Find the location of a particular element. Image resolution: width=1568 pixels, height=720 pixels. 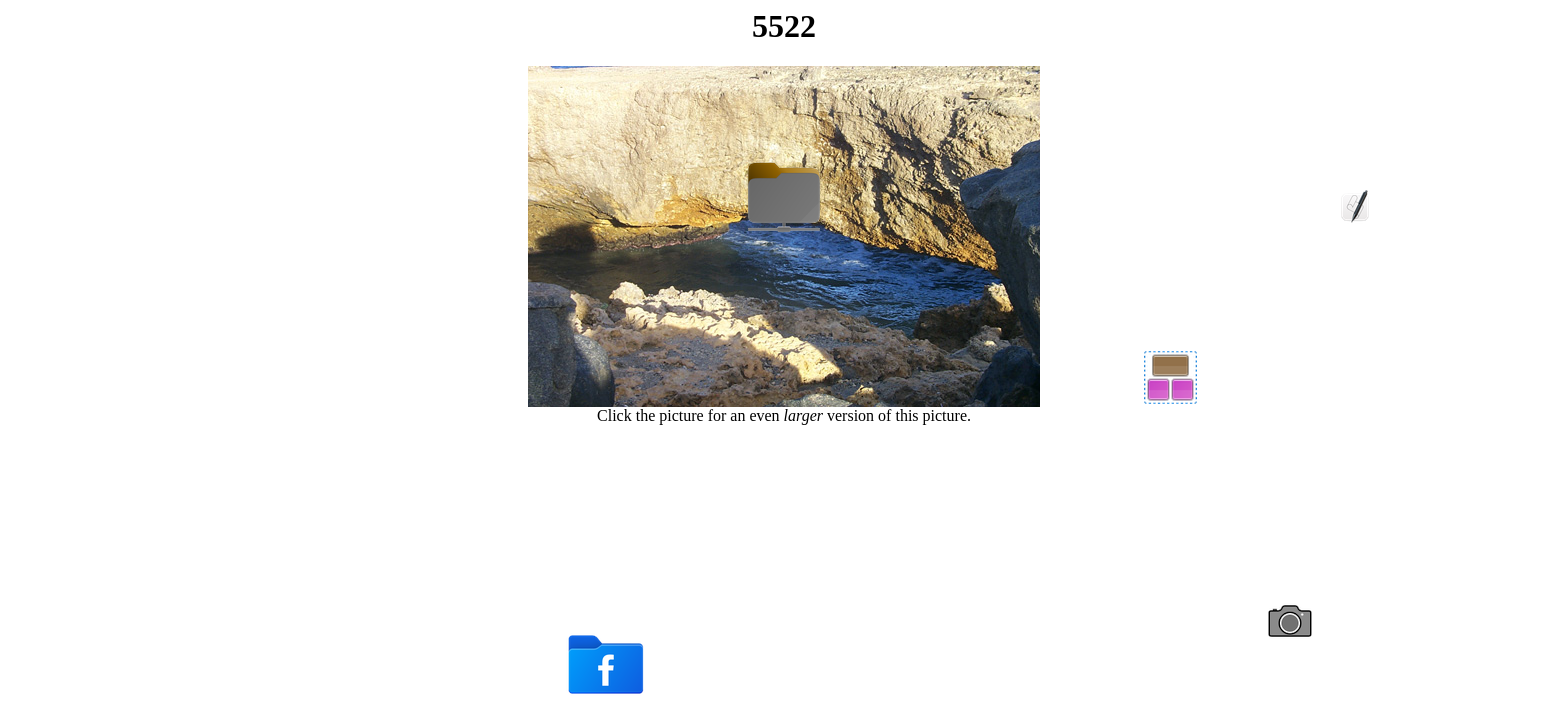

access a remote or network folder is located at coordinates (784, 196).